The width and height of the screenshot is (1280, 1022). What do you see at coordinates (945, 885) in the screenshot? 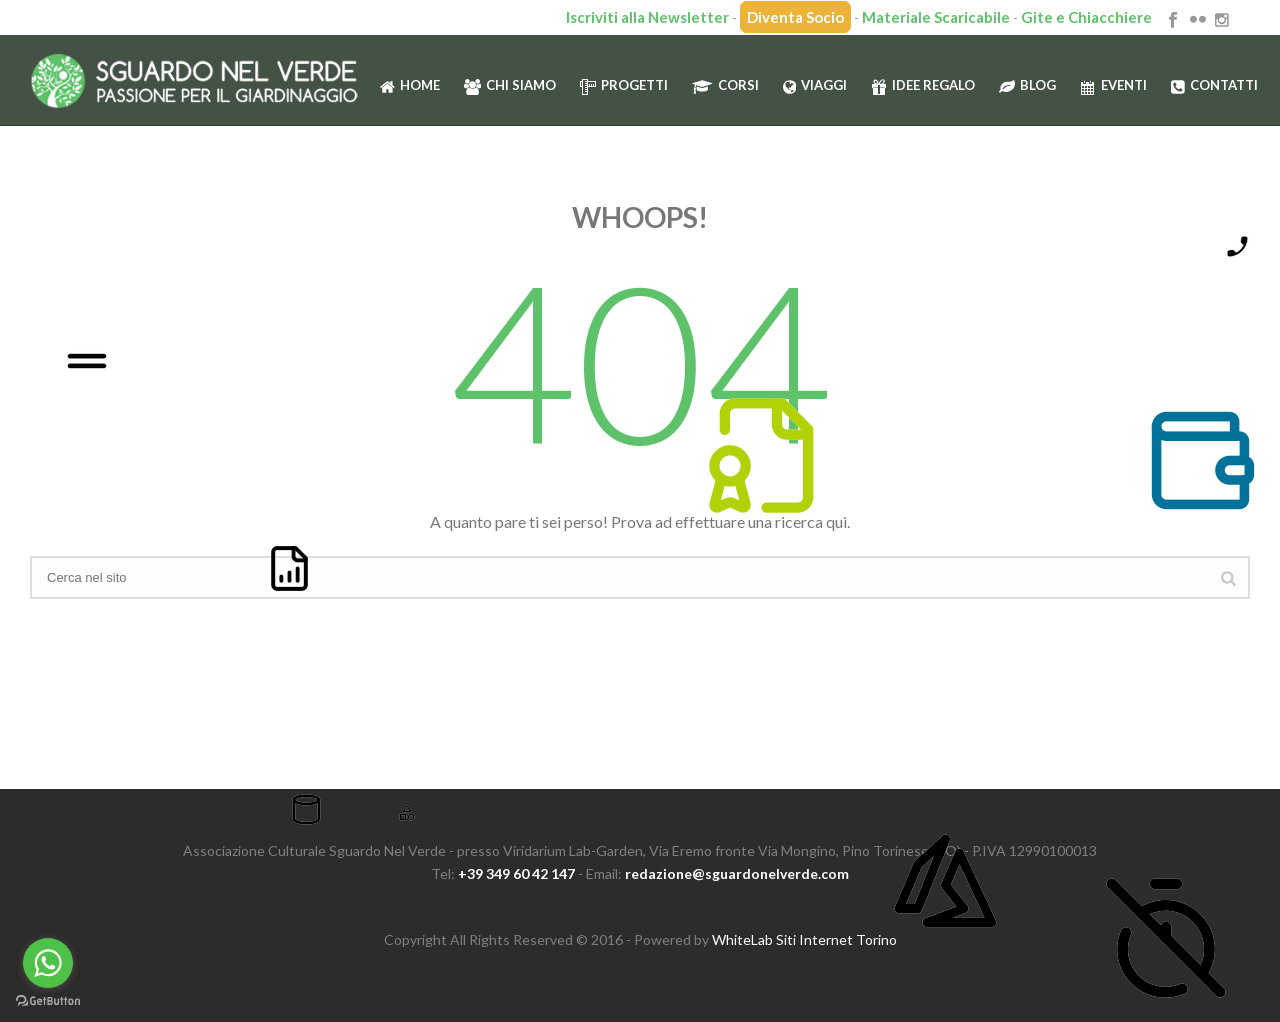
I see `access microsoft azure cloud services` at bounding box center [945, 885].